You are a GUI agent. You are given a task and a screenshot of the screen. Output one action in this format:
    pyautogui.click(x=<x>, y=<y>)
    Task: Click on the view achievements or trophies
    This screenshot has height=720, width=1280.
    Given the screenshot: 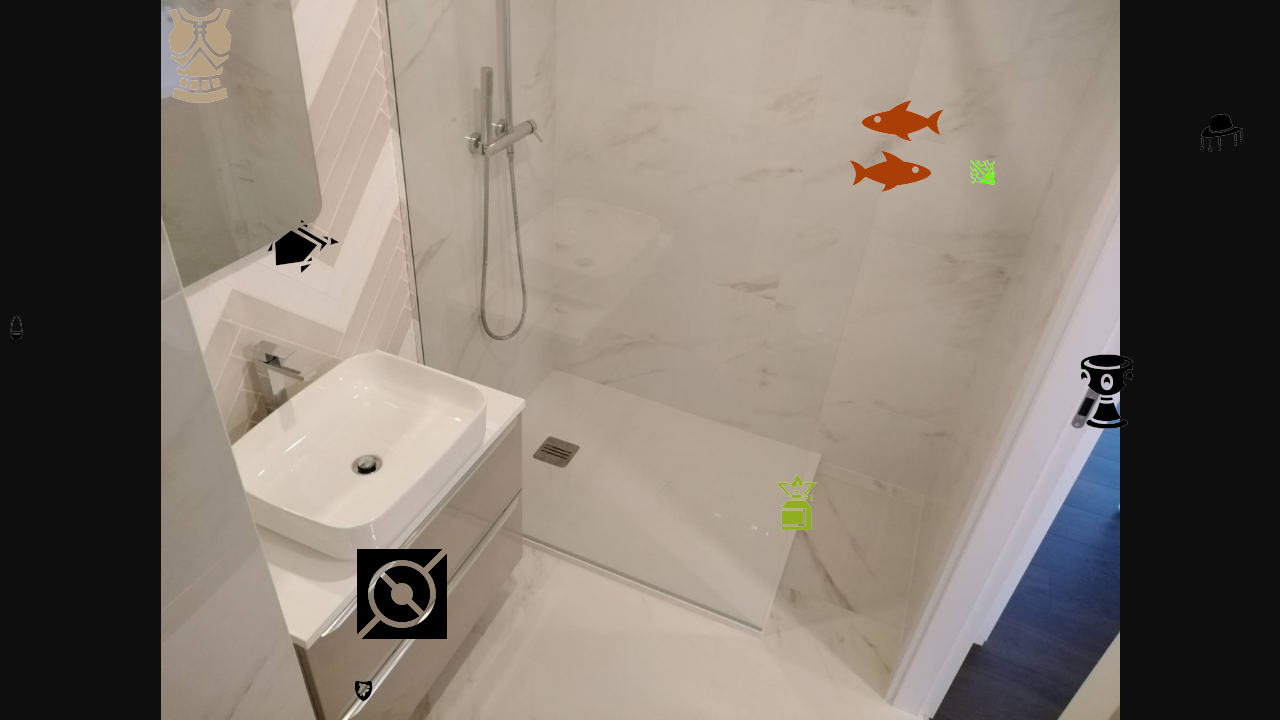 What is the action you would take?
    pyautogui.click(x=1106, y=392)
    